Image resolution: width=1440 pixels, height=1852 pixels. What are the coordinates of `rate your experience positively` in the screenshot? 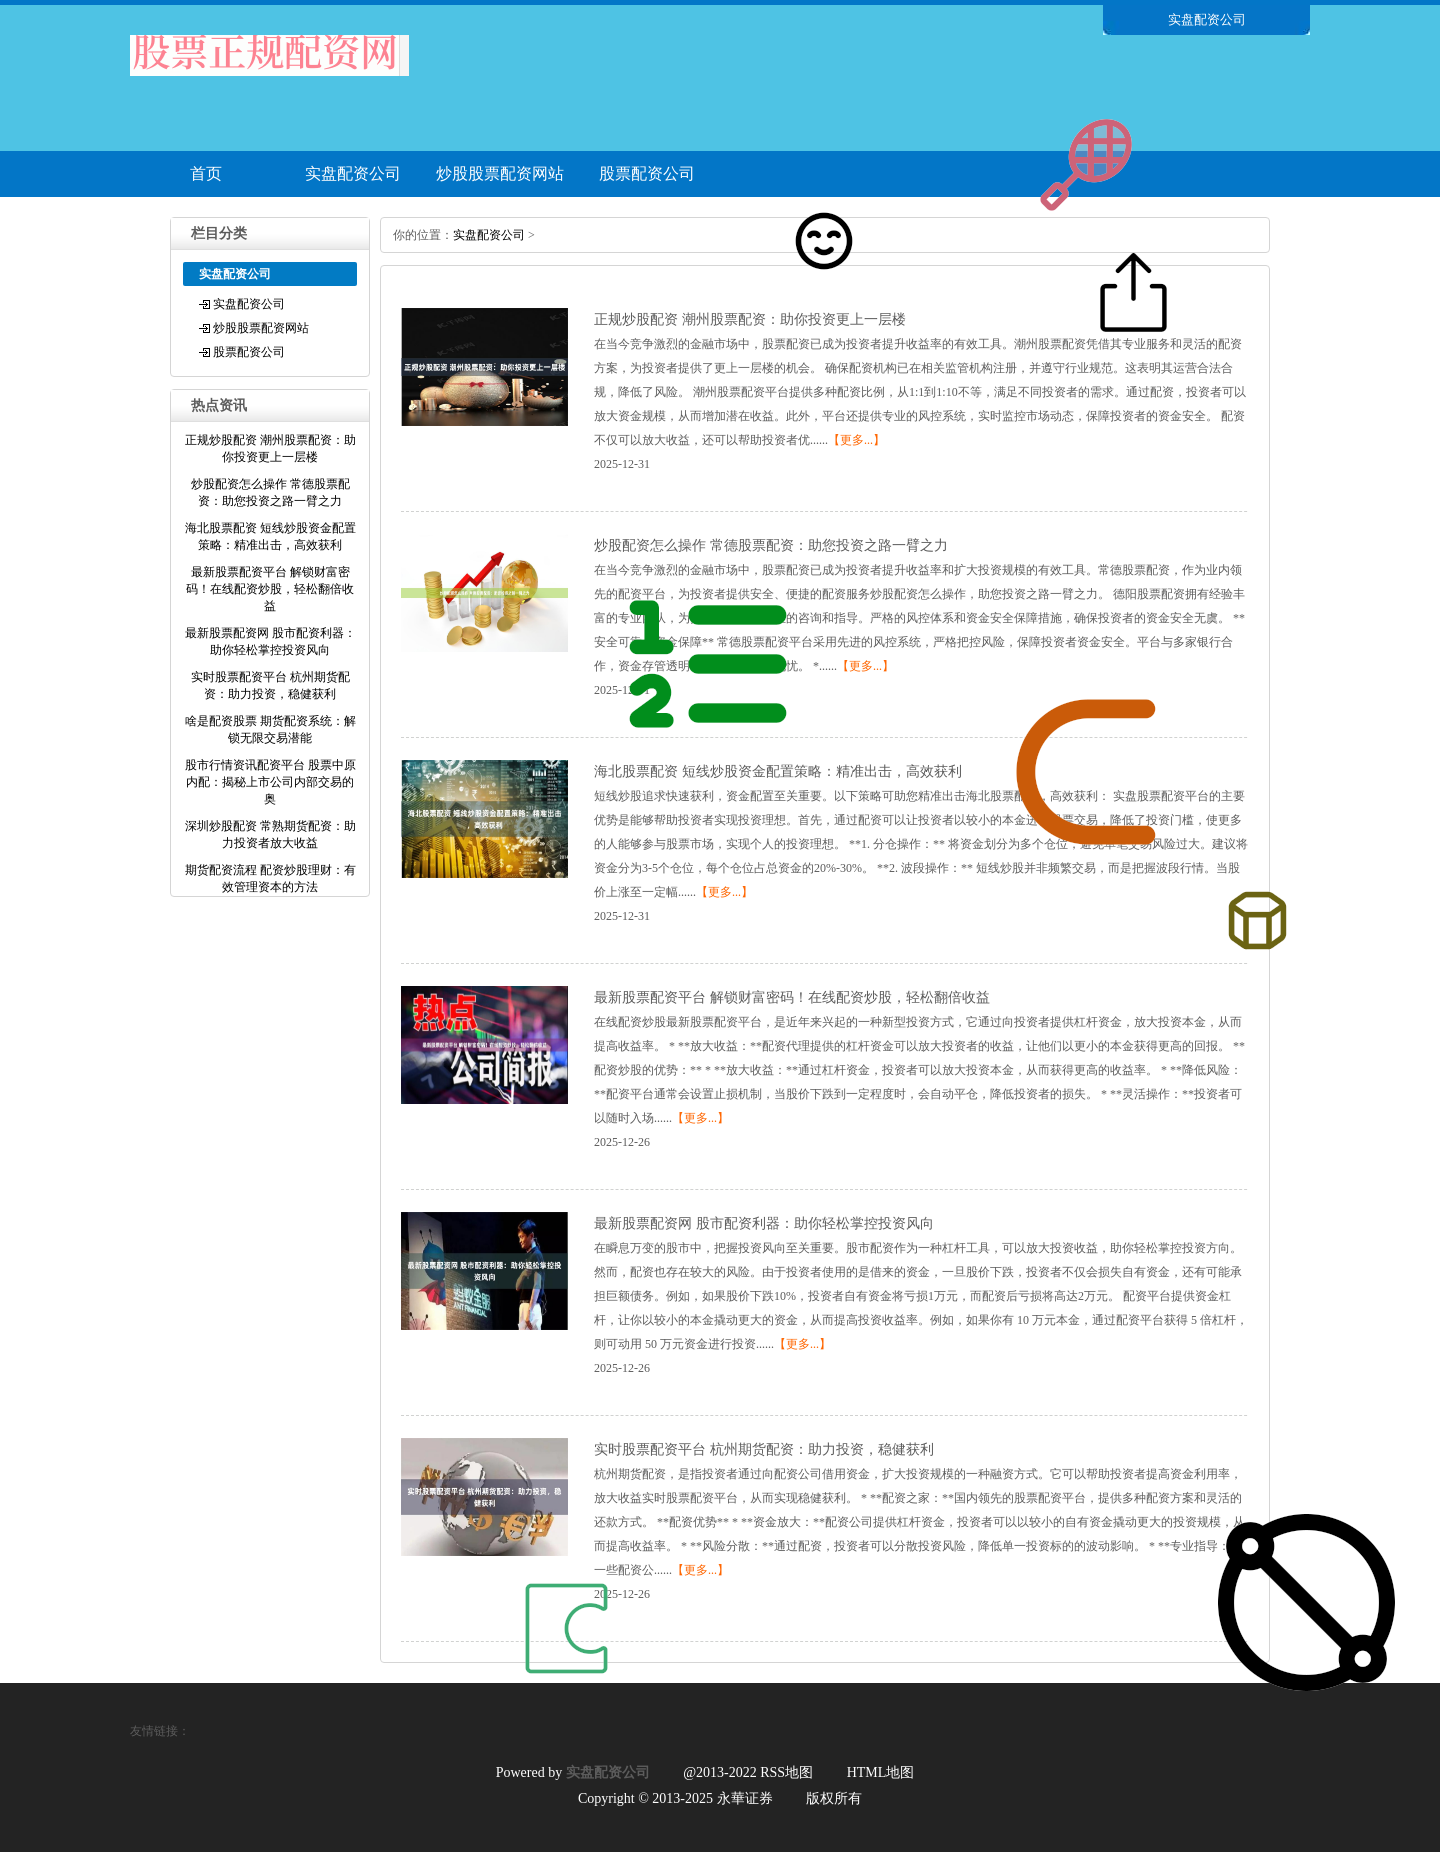 It's located at (824, 241).